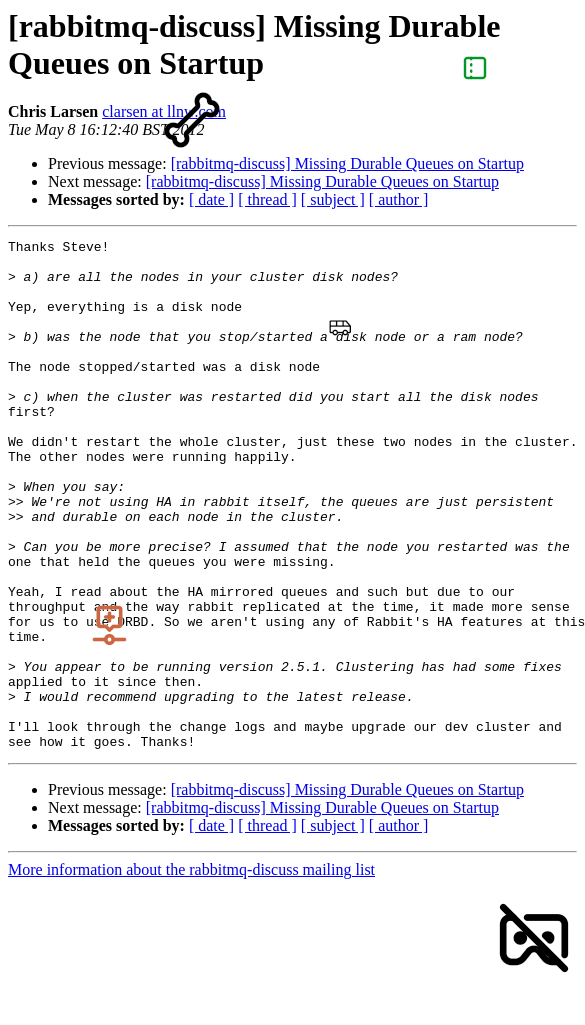  What do you see at coordinates (339, 327) in the screenshot?
I see `track delivery or shipping status` at bounding box center [339, 327].